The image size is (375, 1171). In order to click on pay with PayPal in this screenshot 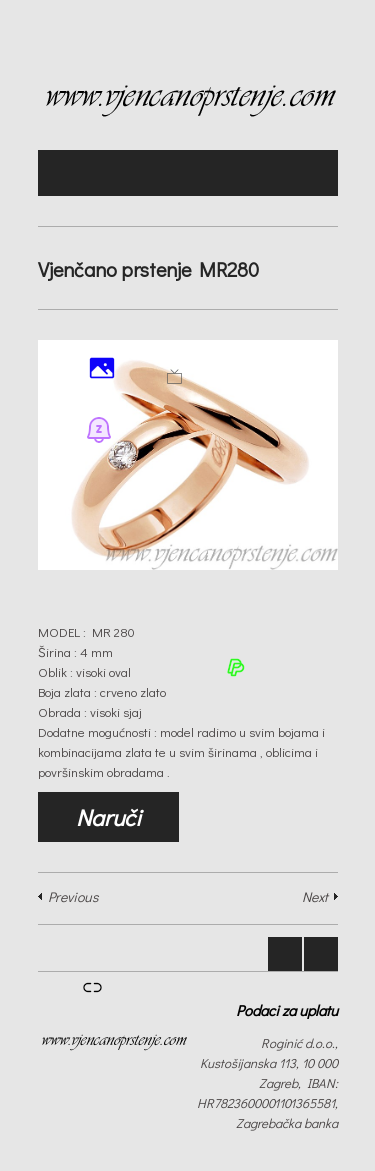, I will do `click(235, 667)`.